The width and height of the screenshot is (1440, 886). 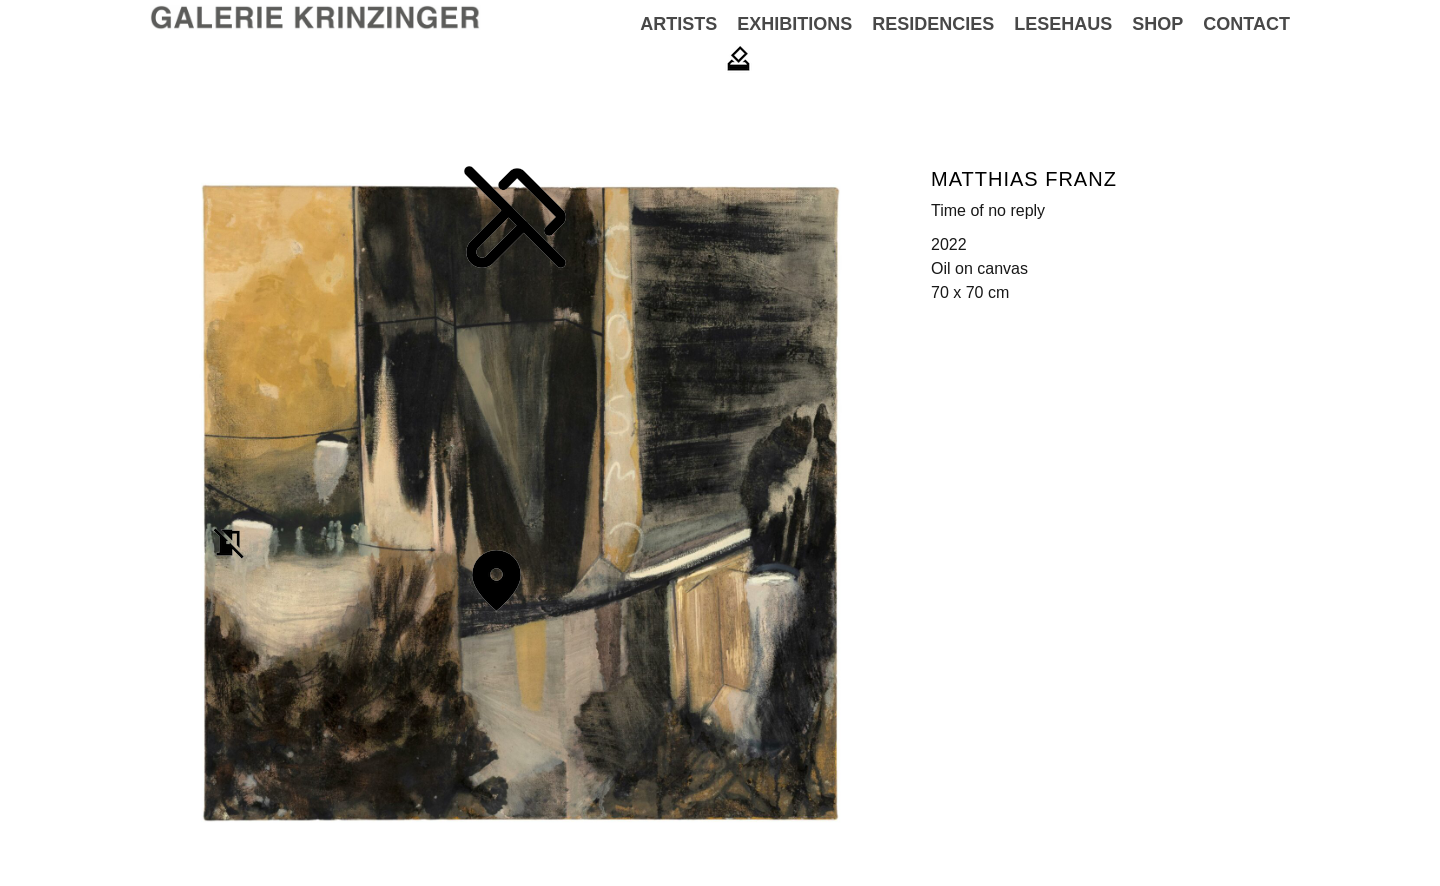 I want to click on cast your vote or submit a ballot, so click(x=738, y=58).